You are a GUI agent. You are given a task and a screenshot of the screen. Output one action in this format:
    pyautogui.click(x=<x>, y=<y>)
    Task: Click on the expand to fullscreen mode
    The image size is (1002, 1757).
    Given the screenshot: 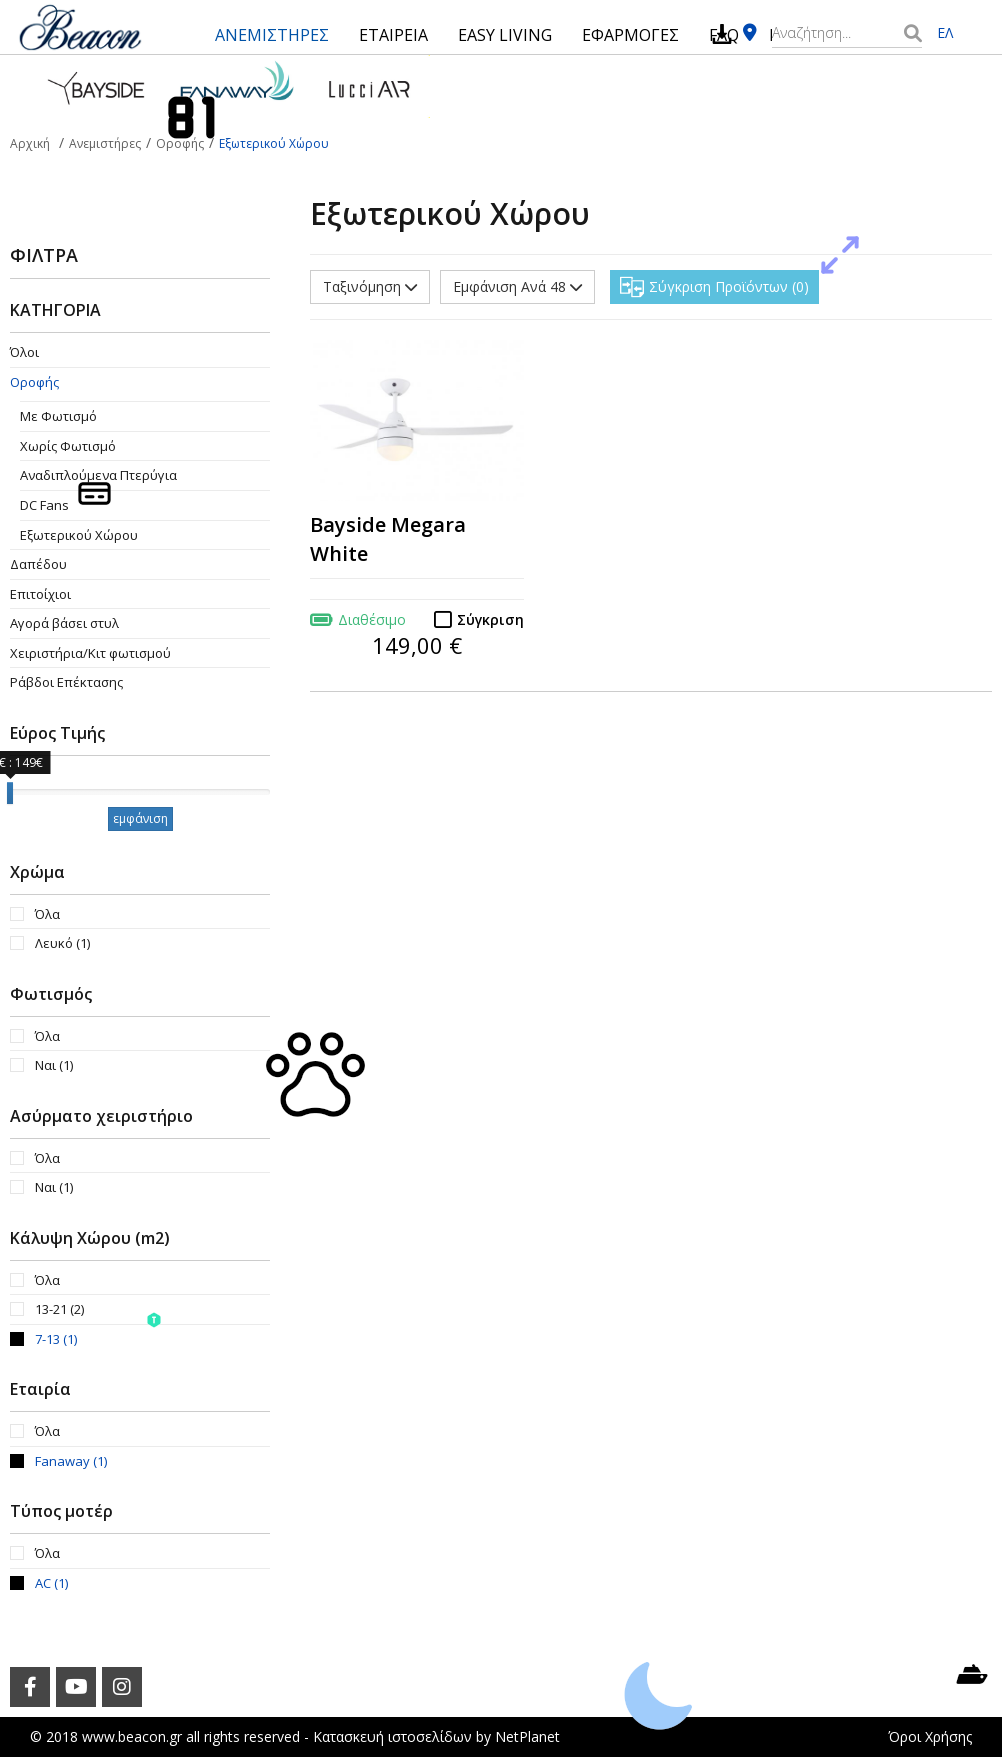 What is the action you would take?
    pyautogui.click(x=840, y=255)
    